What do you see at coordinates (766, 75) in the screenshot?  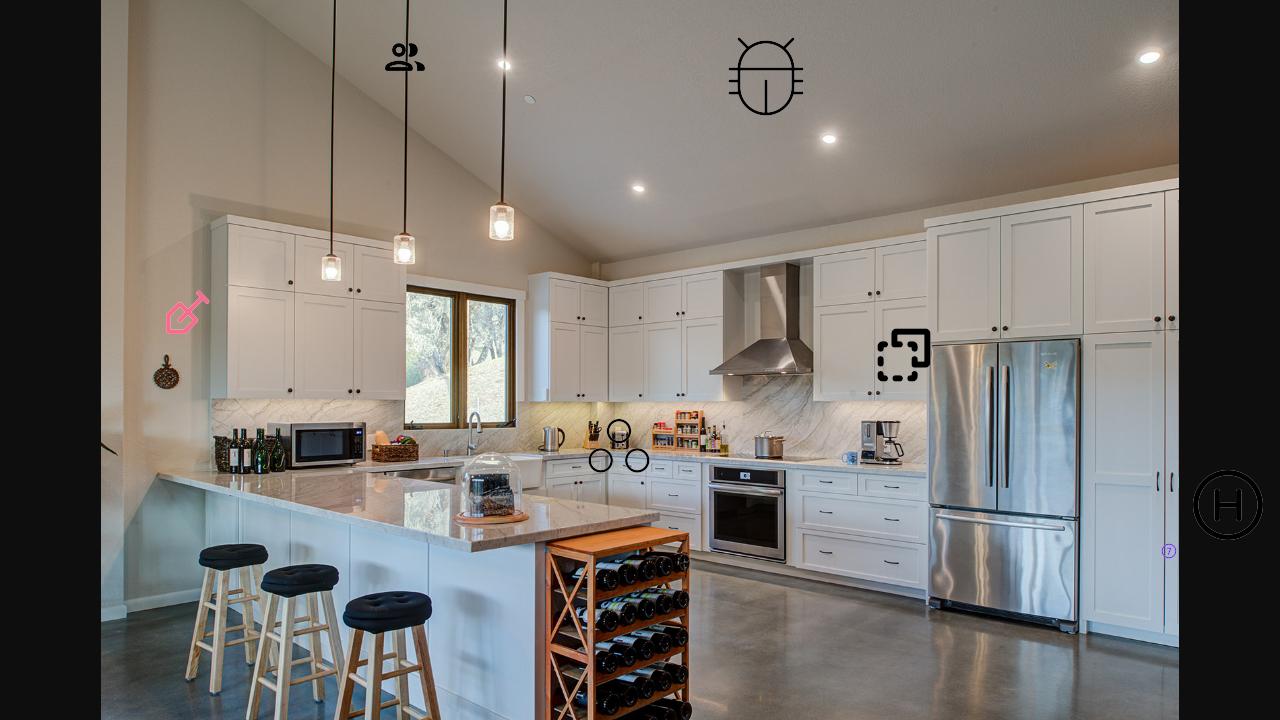 I see `report a bug or issue` at bounding box center [766, 75].